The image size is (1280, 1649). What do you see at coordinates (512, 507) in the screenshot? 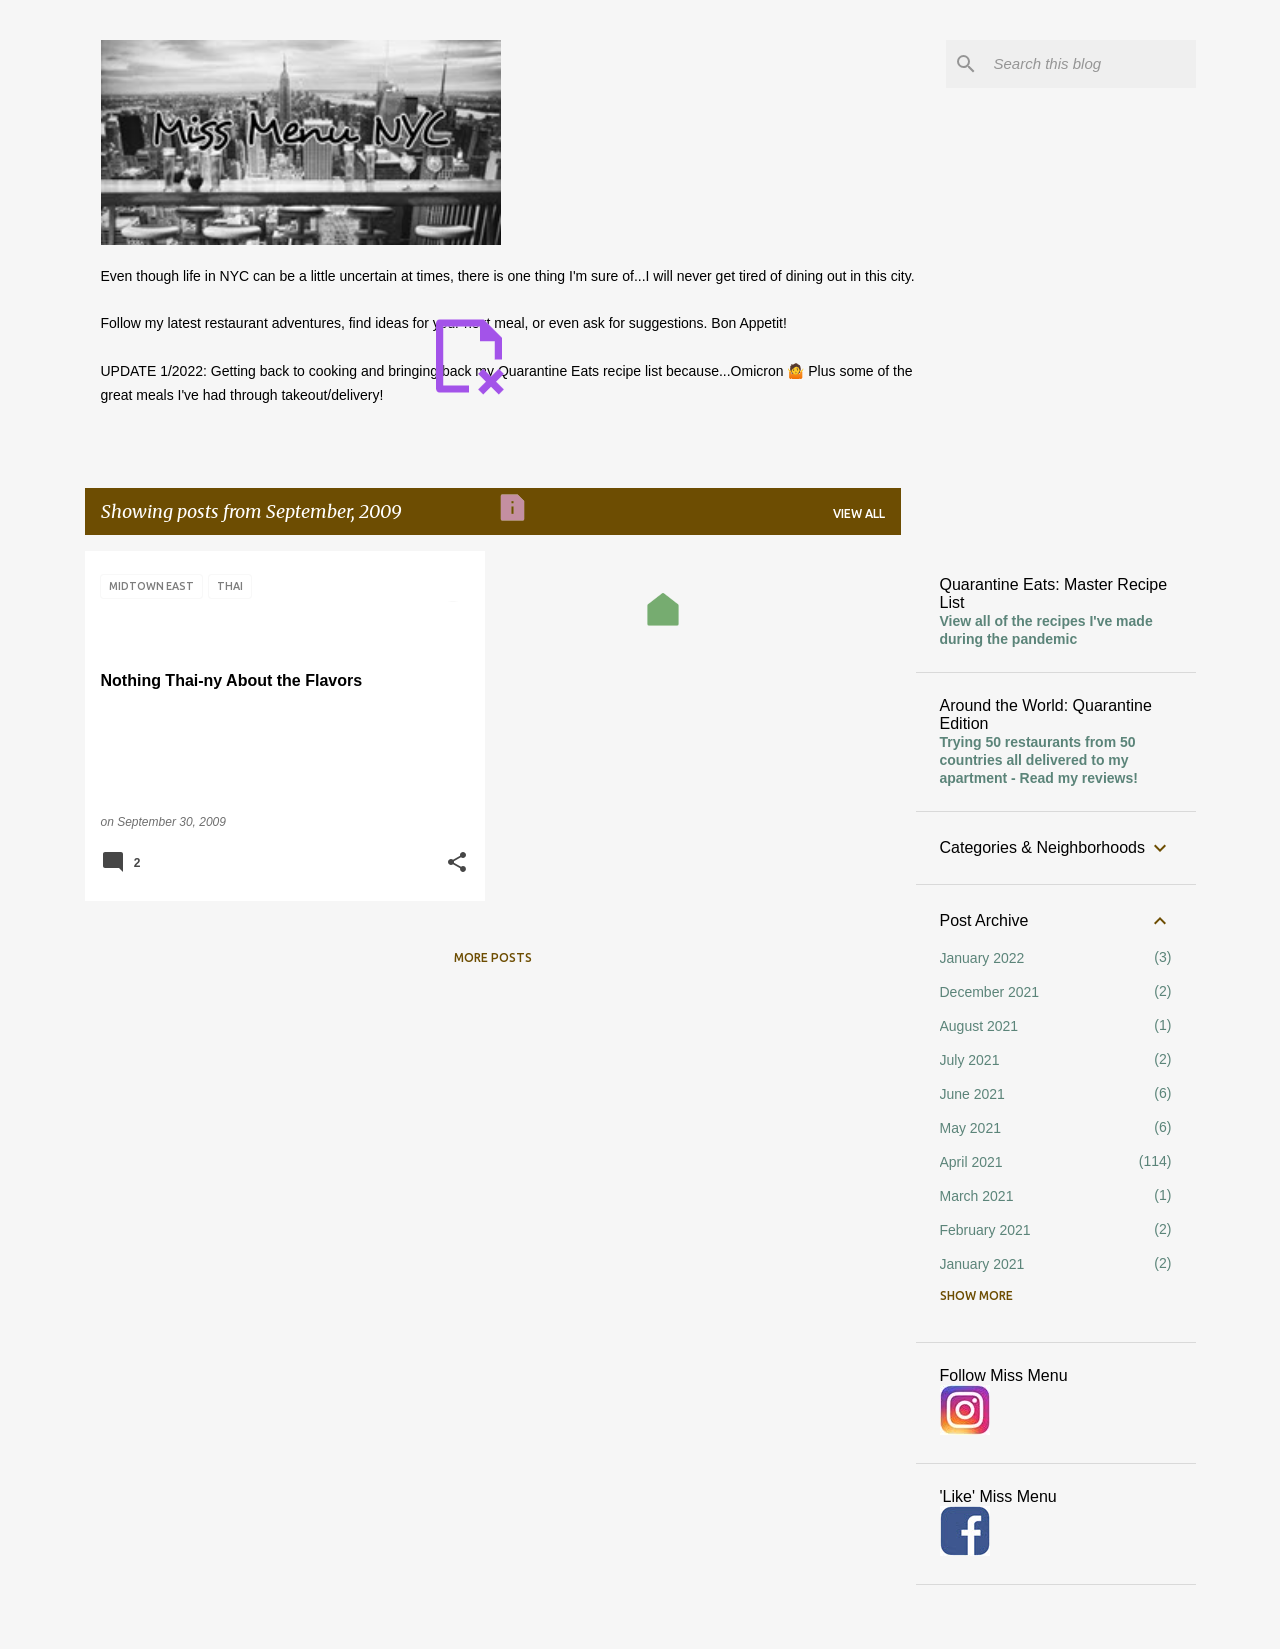
I see `view file details or properties` at bounding box center [512, 507].